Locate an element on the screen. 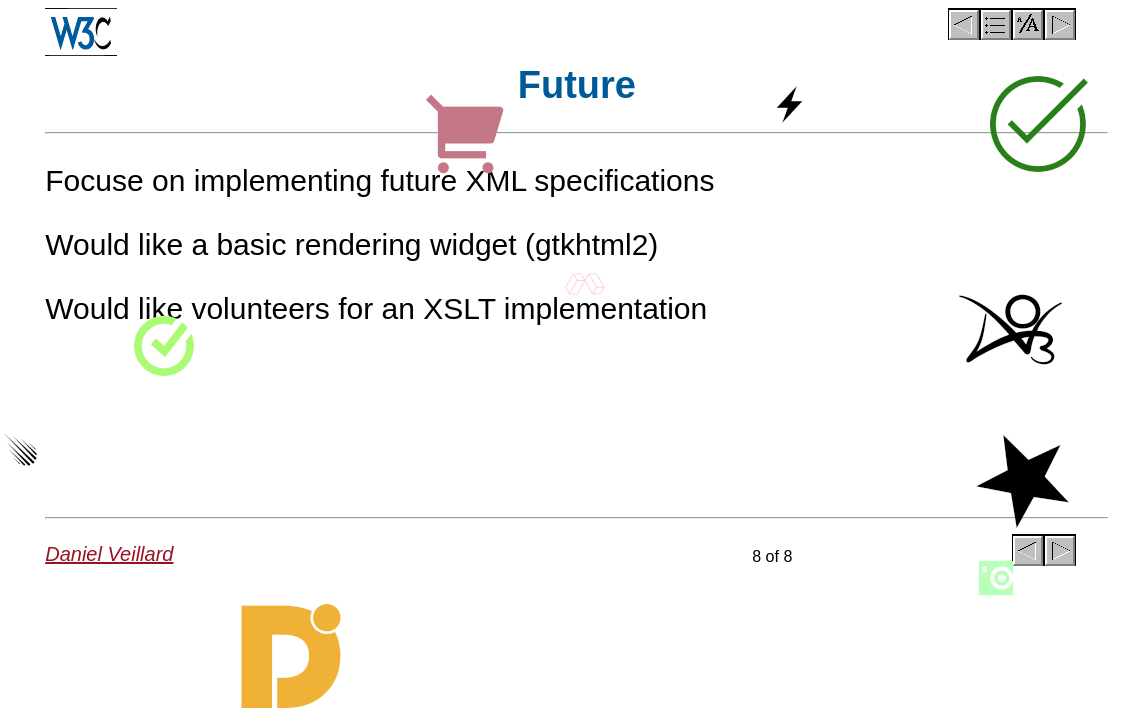 The height and width of the screenshot is (720, 1131). meteor framework logo is located at coordinates (20, 449).